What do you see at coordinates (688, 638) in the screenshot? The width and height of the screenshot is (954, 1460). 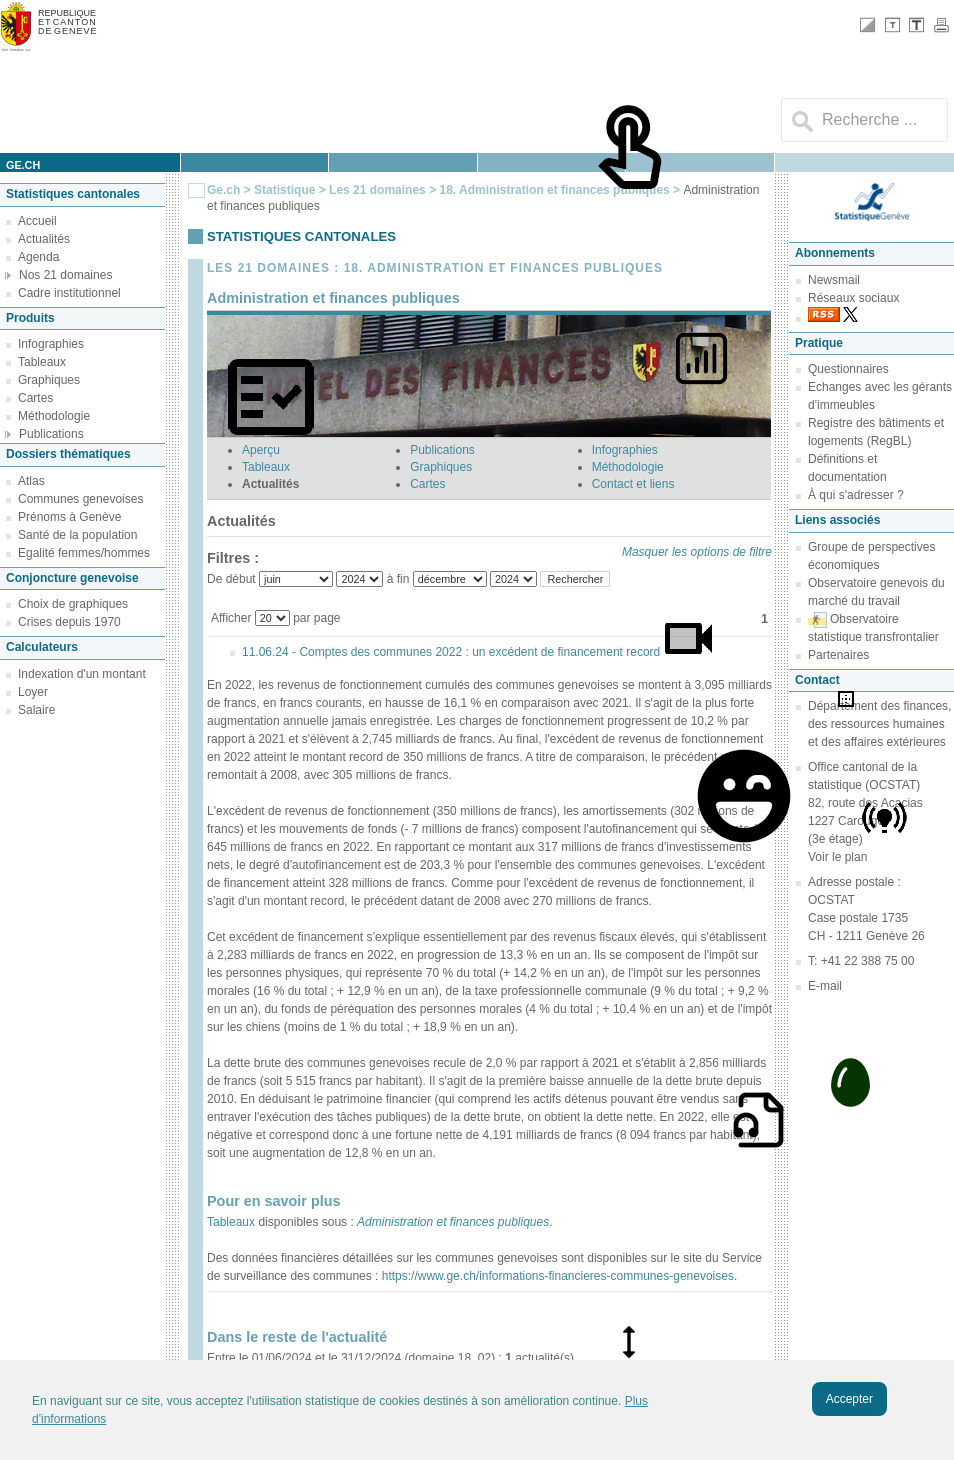 I see `start a video call` at bounding box center [688, 638].